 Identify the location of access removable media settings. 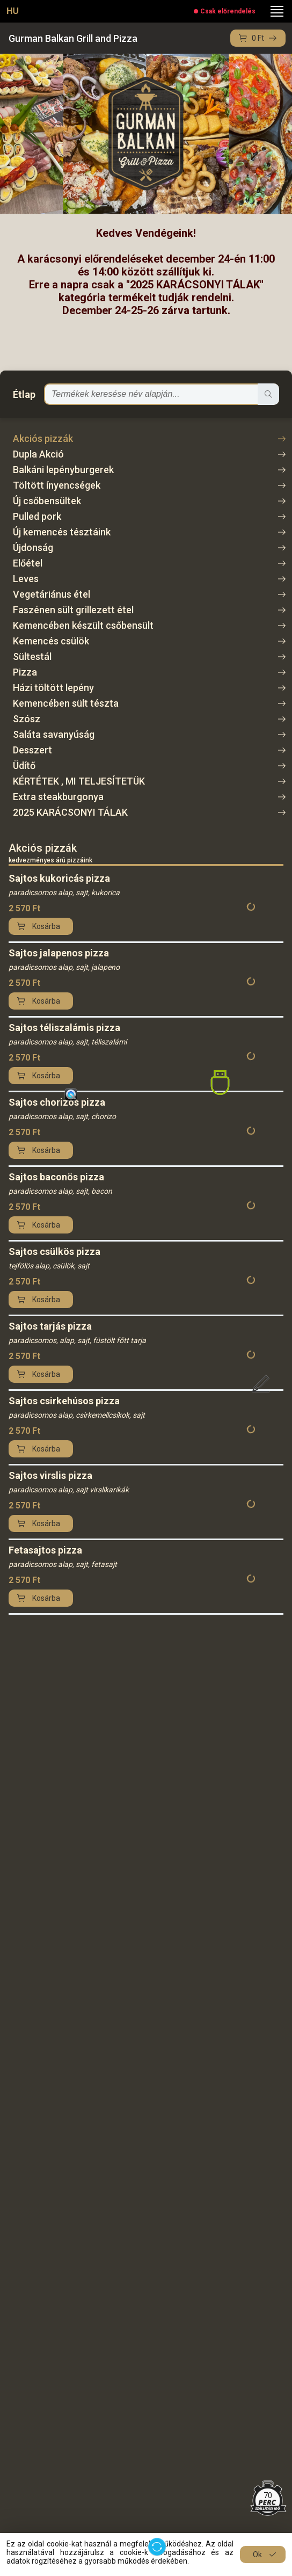
(220, 1083).